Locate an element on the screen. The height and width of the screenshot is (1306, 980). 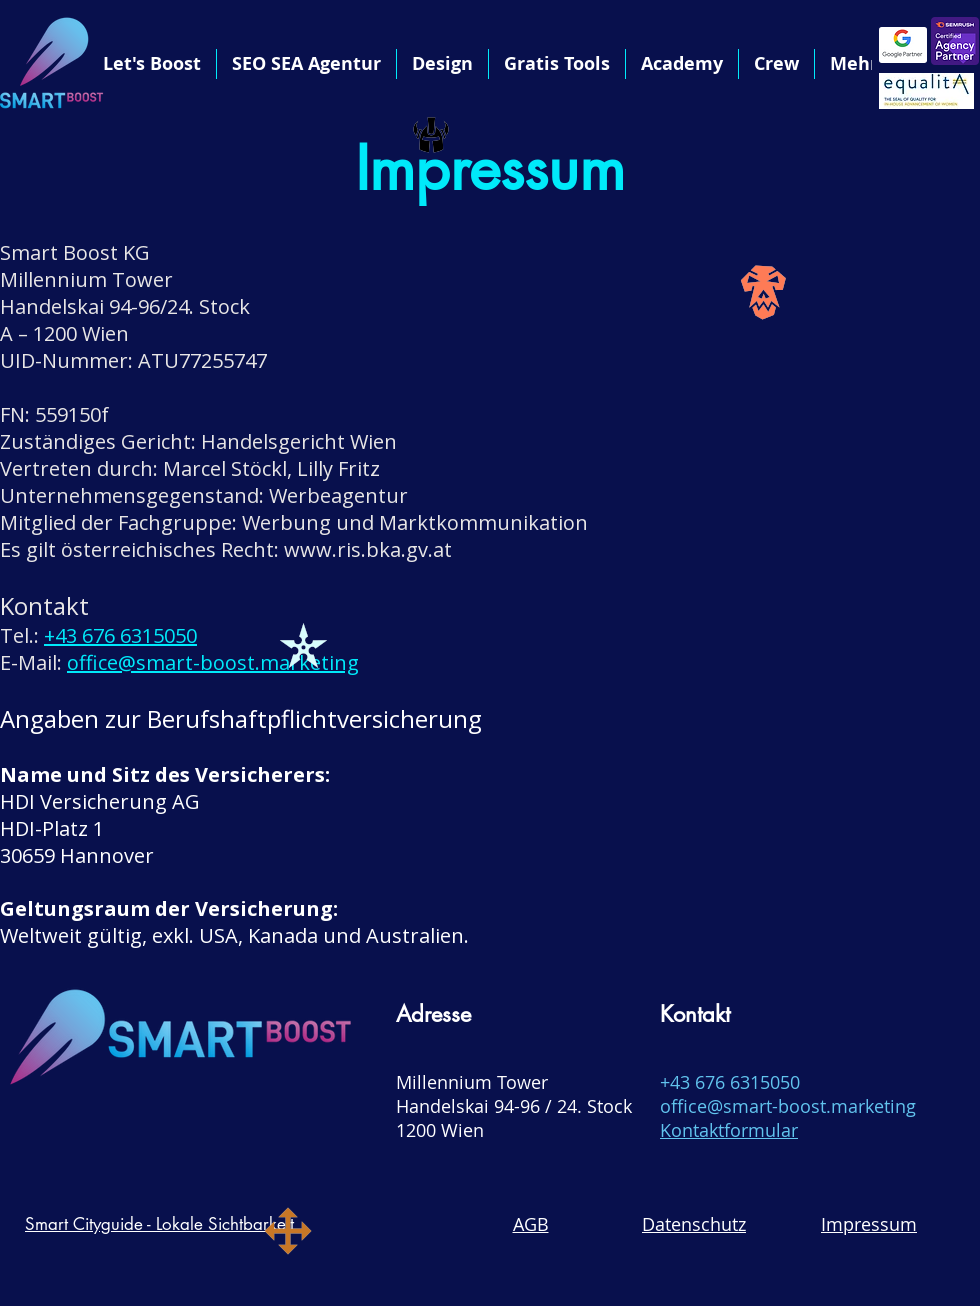
move or reposition an element is located at coordinates (288, 1231).